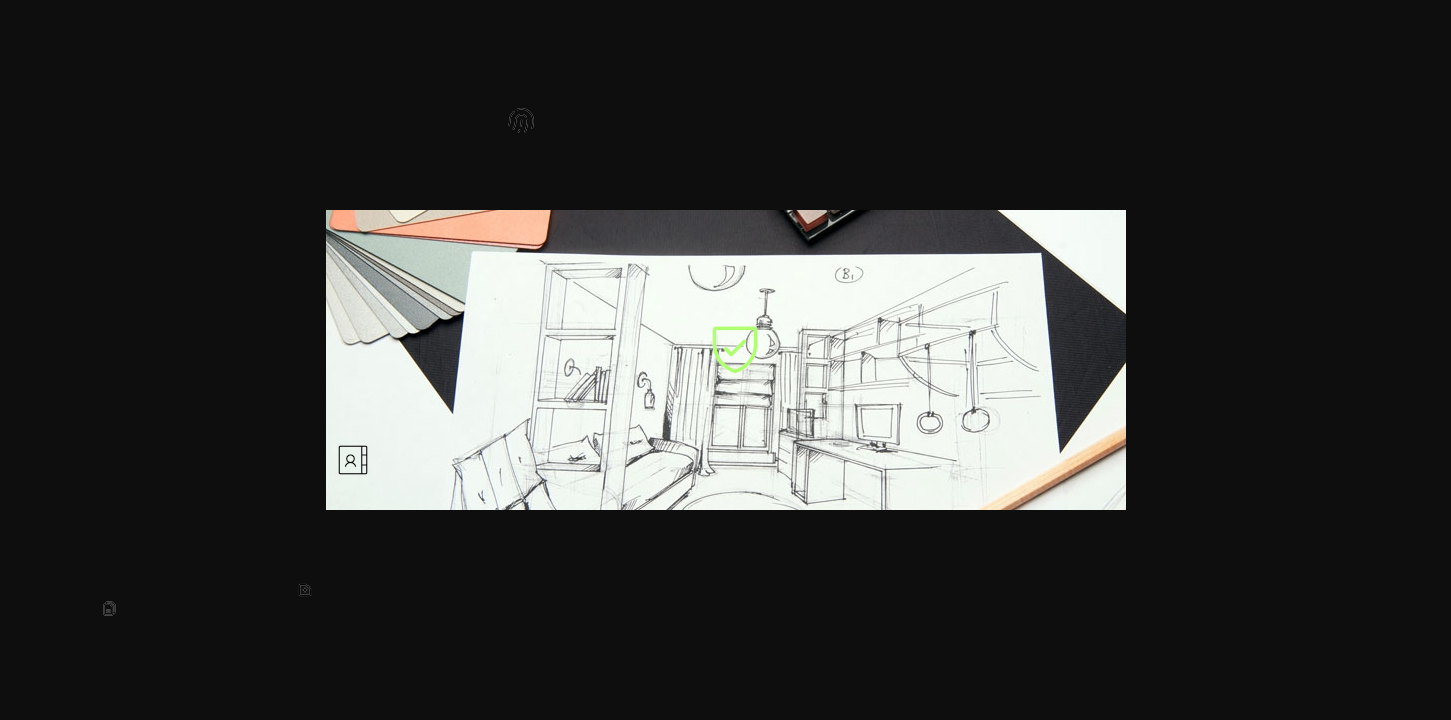 The image size is (1451, 720). What do you see at coordinates (735, 347) in the screenshot?
I see `indicates verified or secure status` at bounding box center [735, 347].